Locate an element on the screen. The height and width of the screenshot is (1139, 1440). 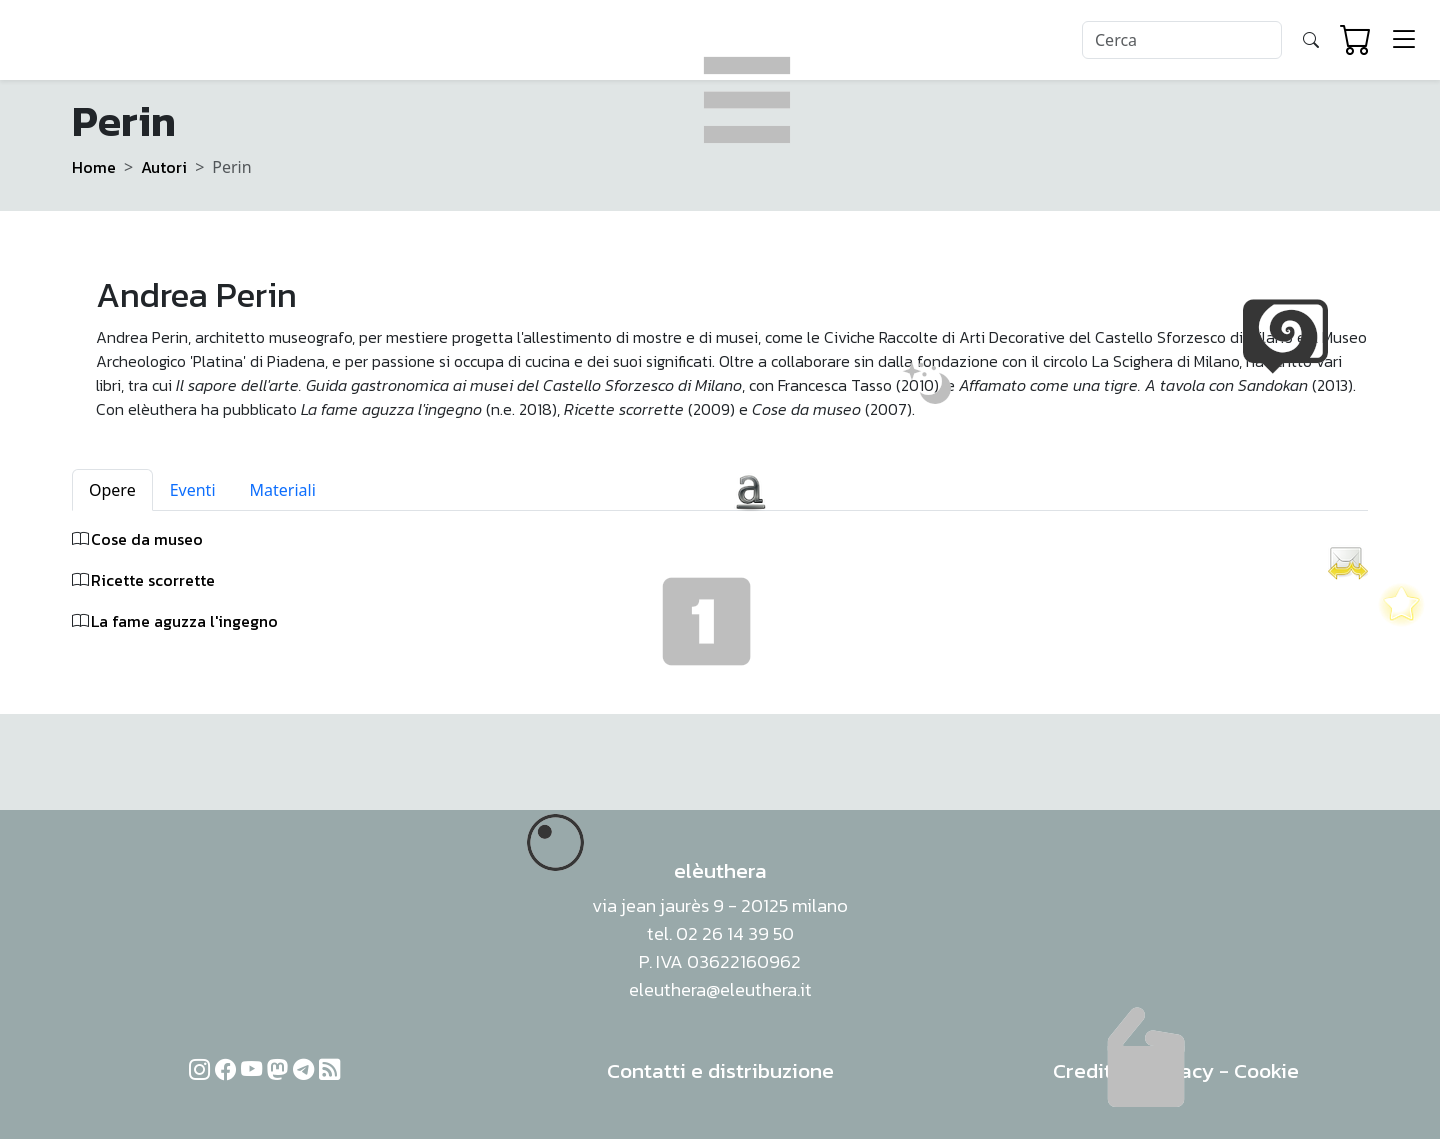
justify text to fill both margins is located at coordinates (747, 100).